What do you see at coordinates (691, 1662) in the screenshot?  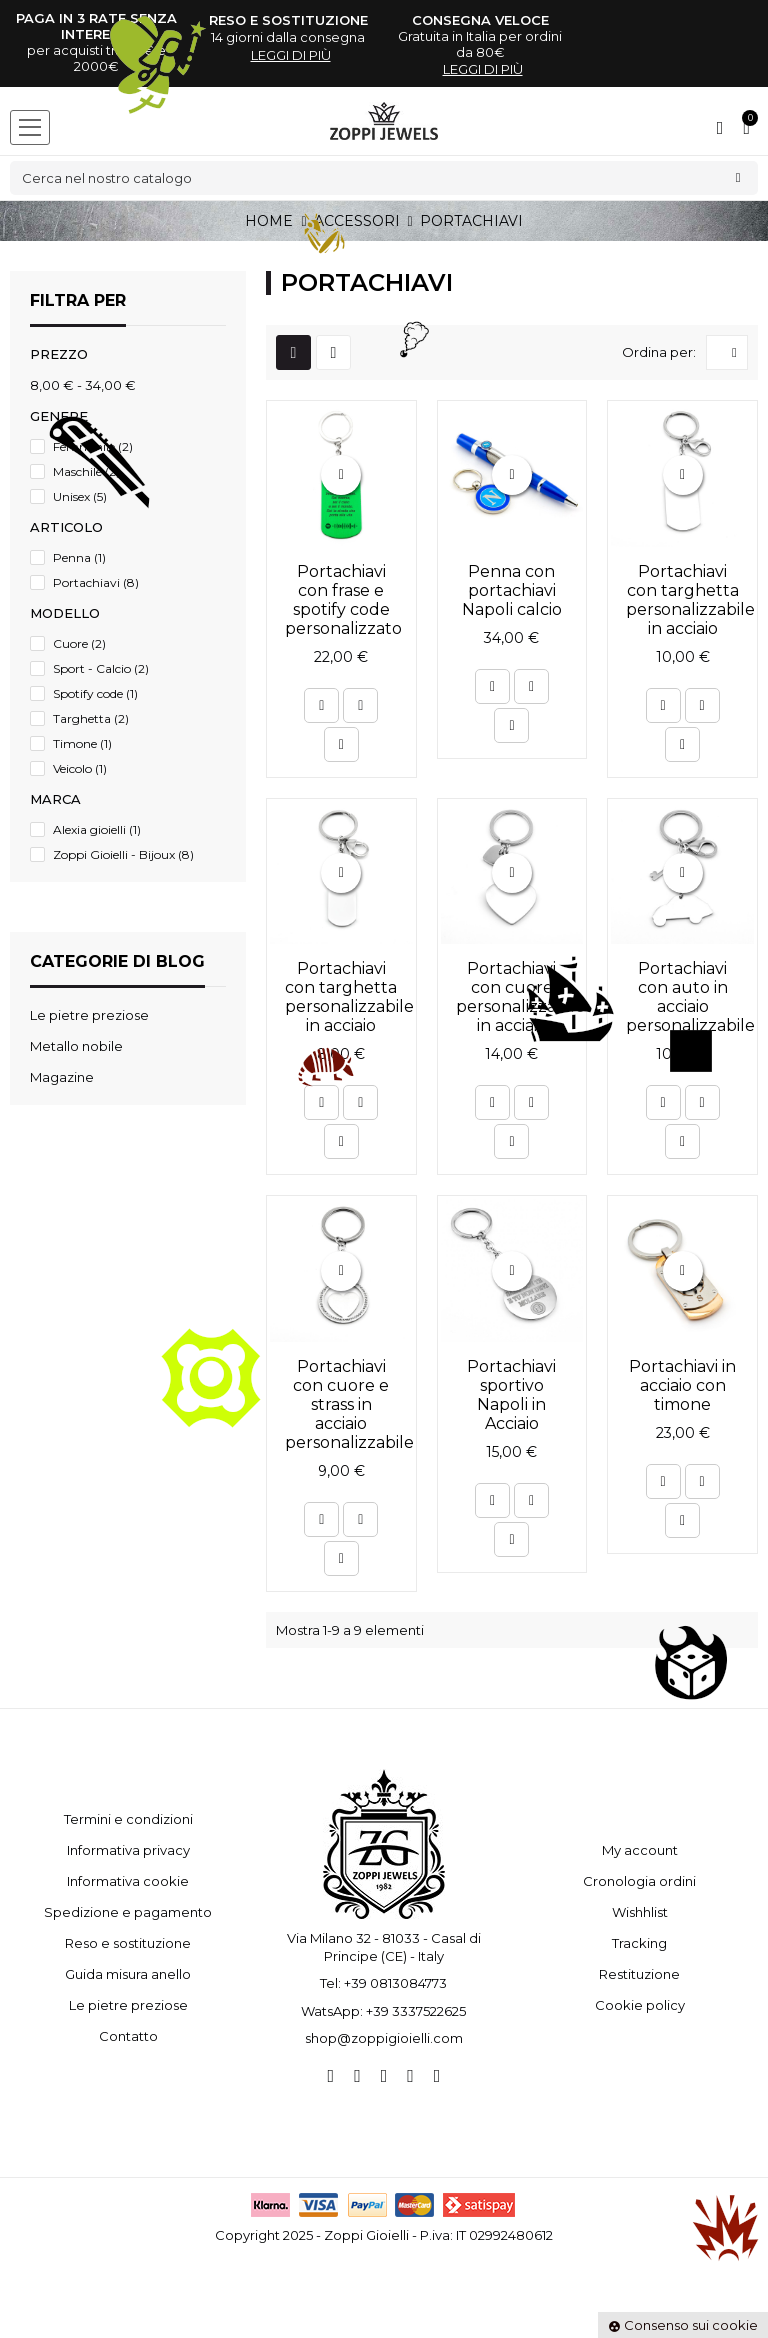 I see `activate a risky or high-stakes game mode` at bounding box center [691, 1662].